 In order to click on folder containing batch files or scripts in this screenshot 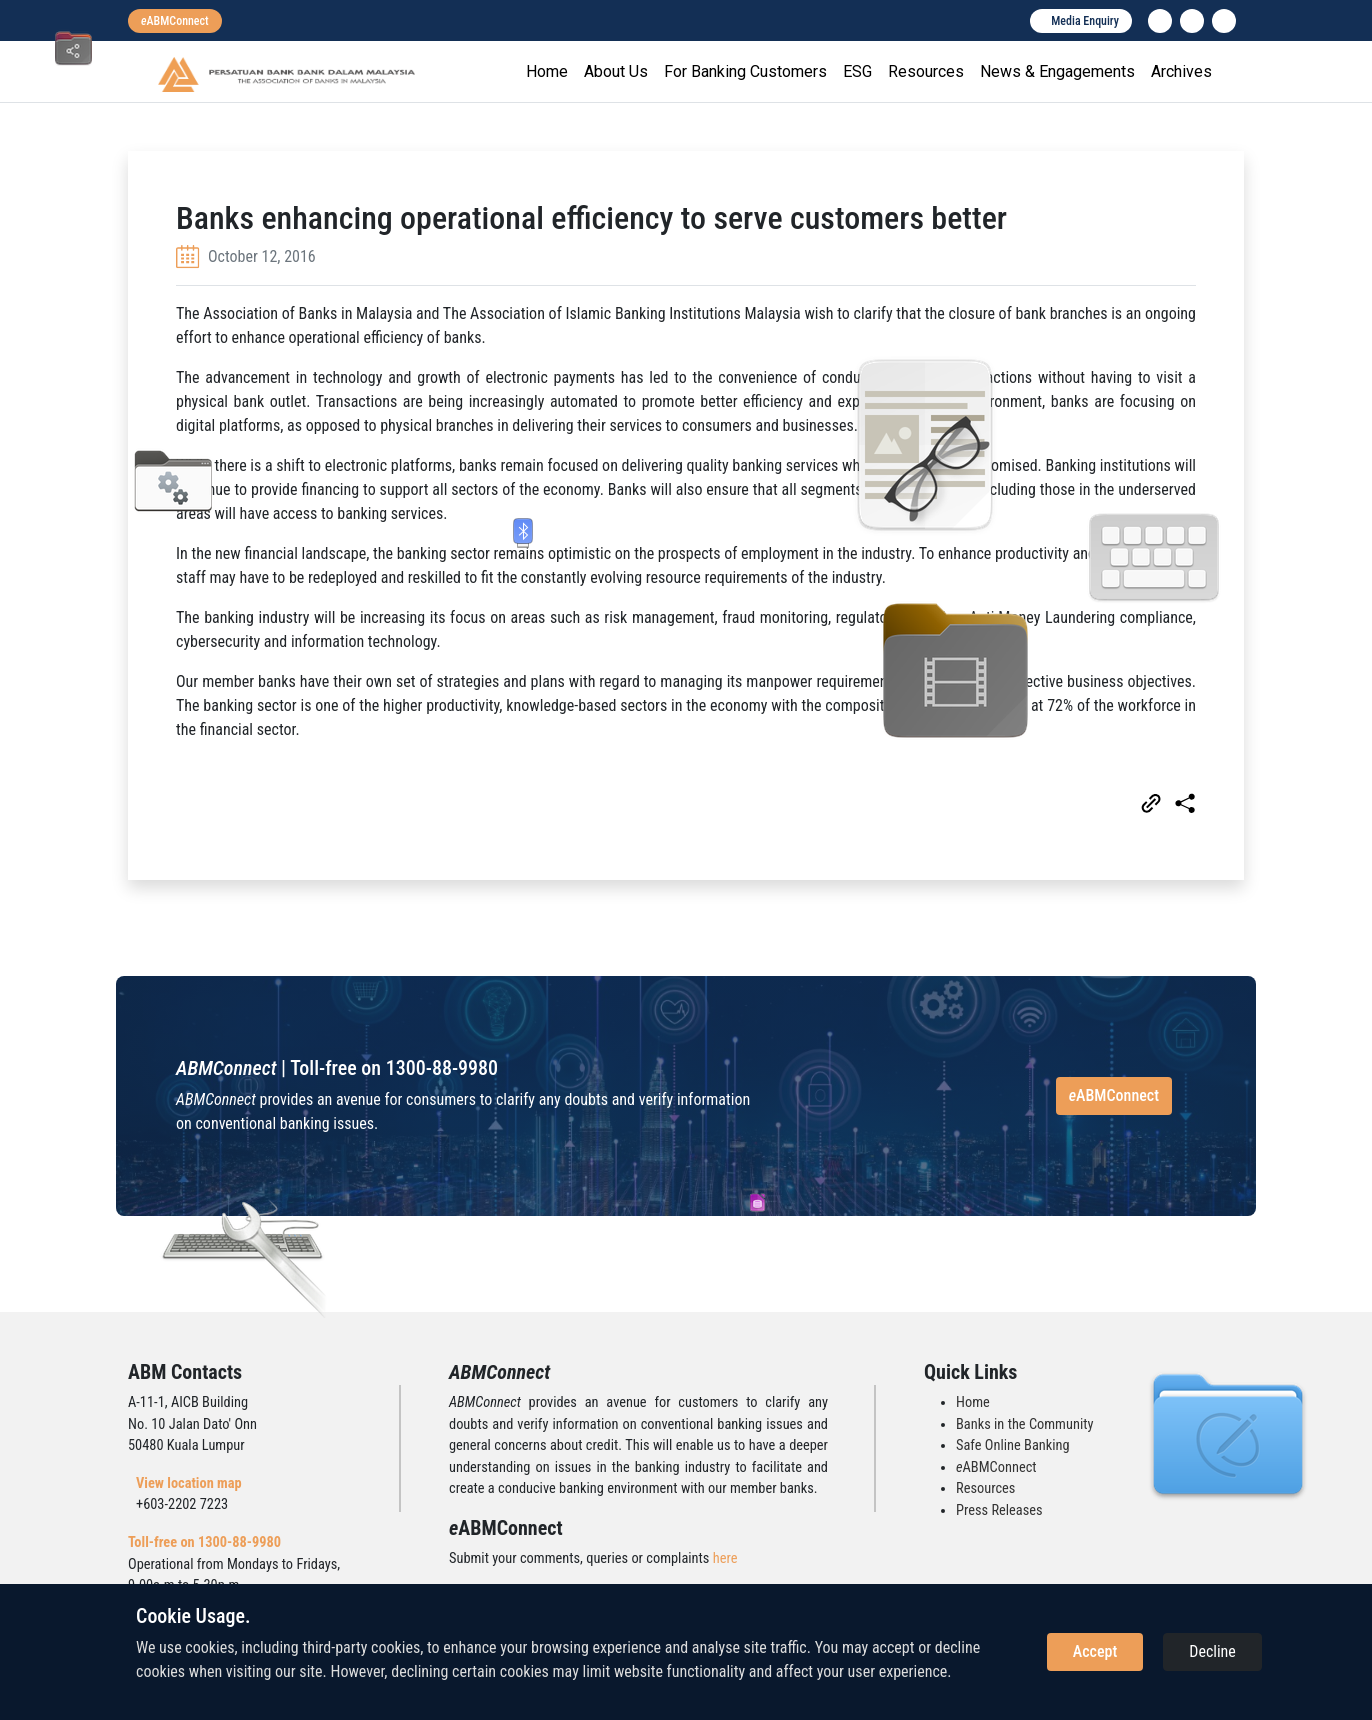, I will do `click(173, 483)`.